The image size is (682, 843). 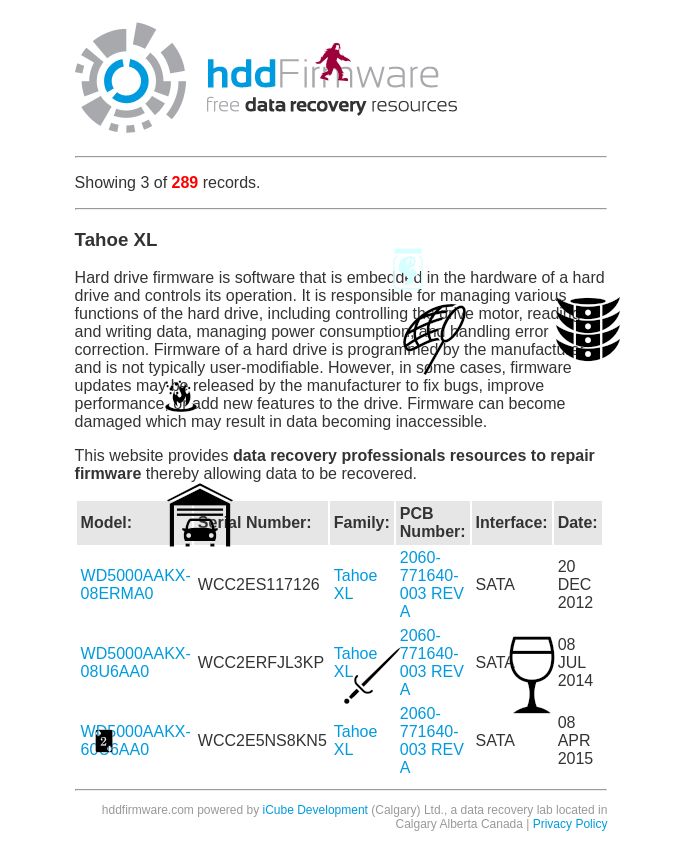 I want to click on indicates fire damage or burning status effect, so click(x=181, y=396).